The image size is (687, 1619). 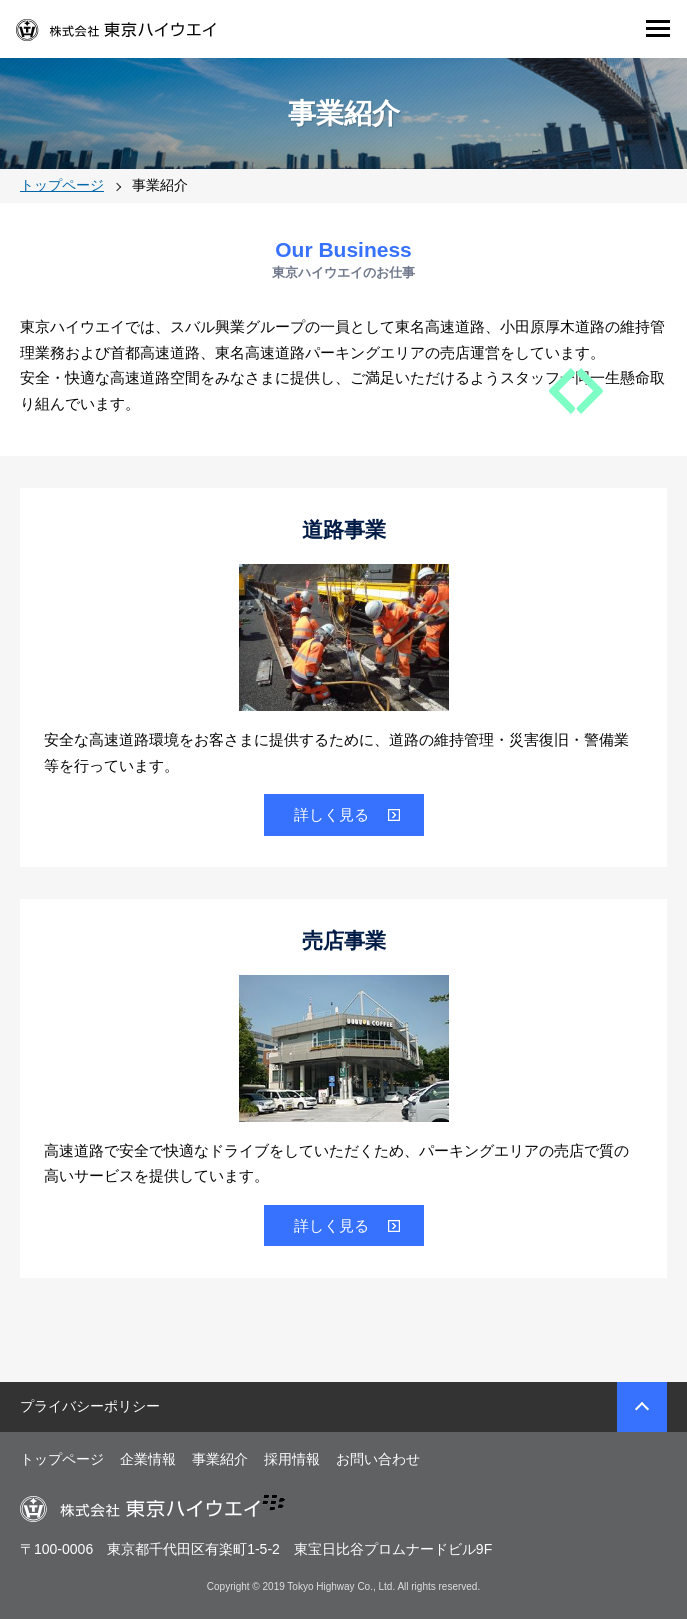 I want to click on open the Sam's Club app, so click(x=576, y=391).